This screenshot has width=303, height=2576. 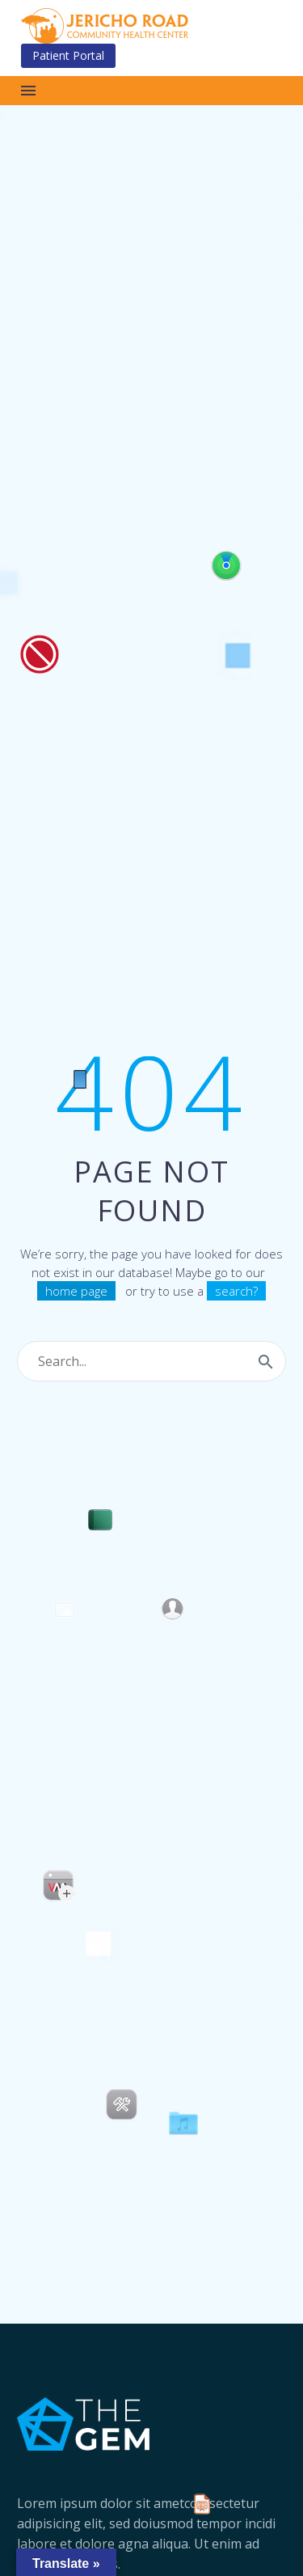 I want to click on access your desktop folder, so click(x=100, y=1519).